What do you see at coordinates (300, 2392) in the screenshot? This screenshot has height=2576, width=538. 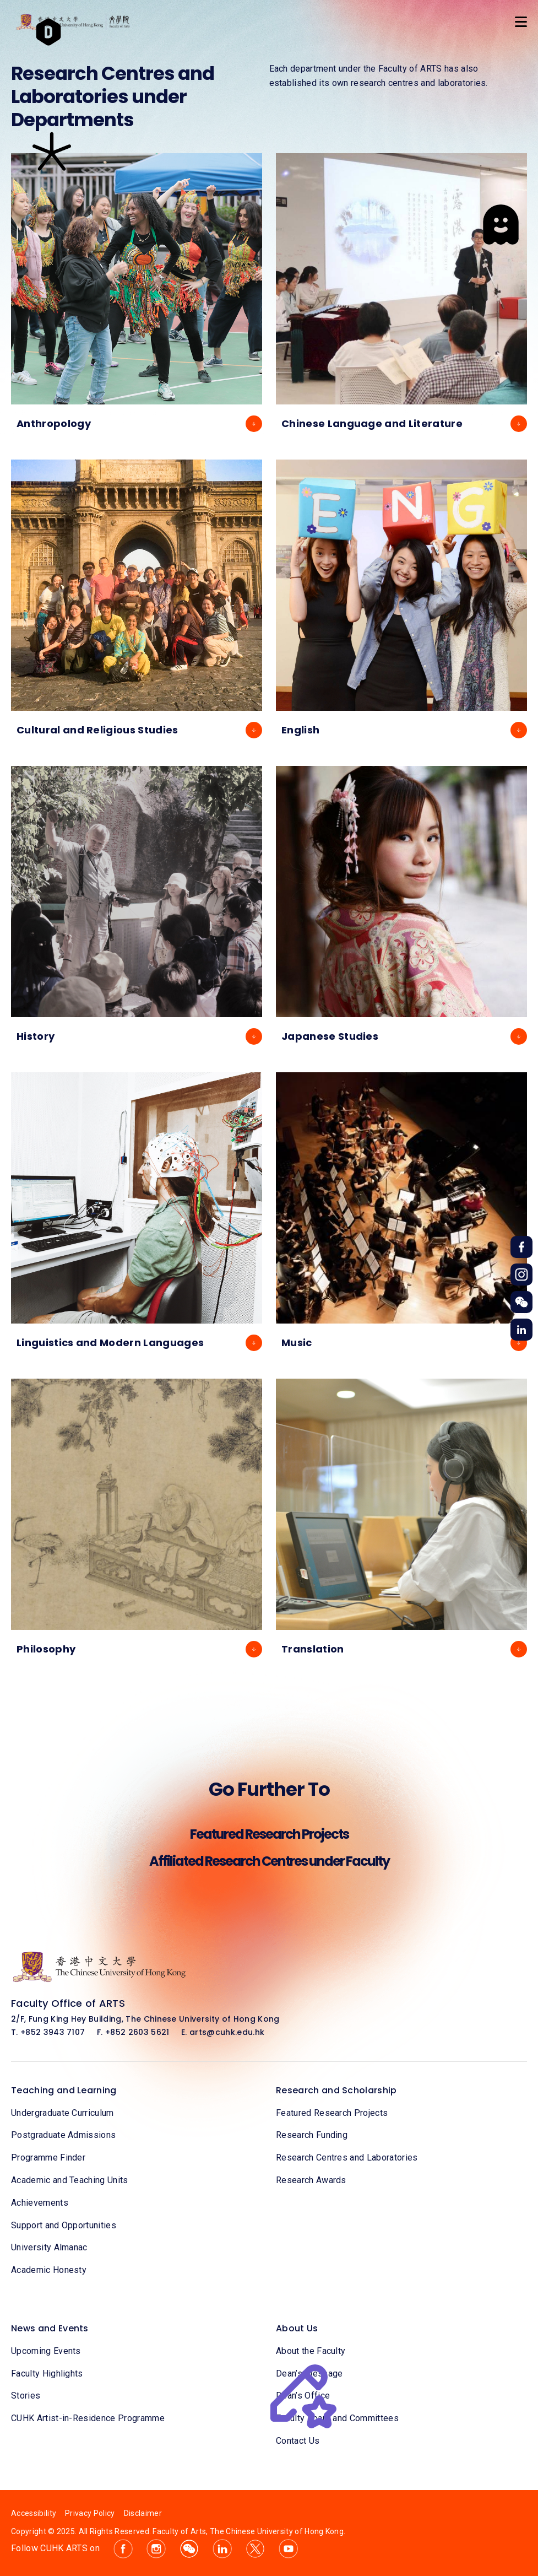 I see `rate or review your edits` at bounding box center [300, 2392].